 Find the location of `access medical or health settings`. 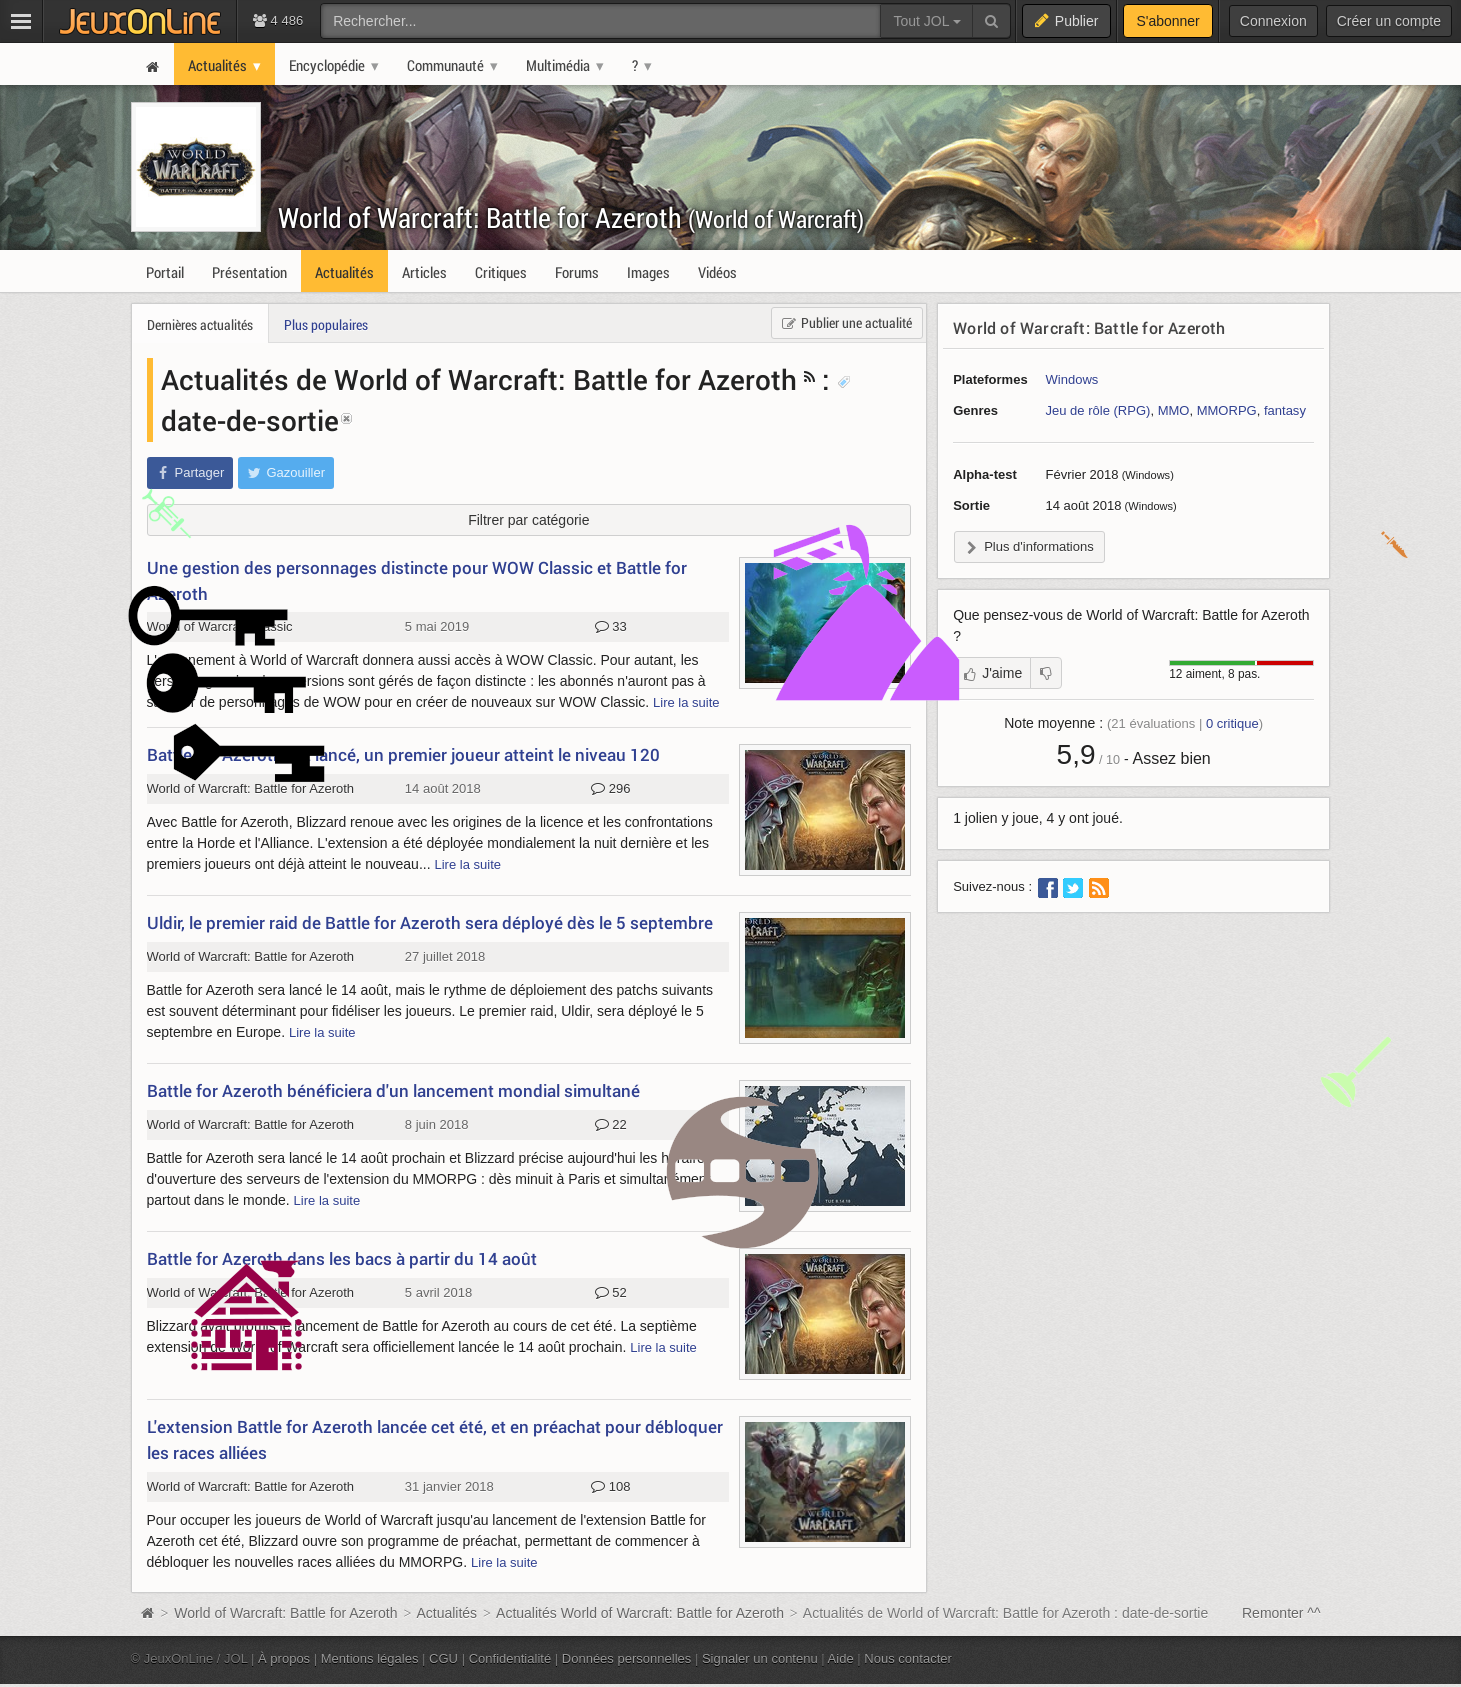

access medical or health settings is located at coordinates (166, 513).